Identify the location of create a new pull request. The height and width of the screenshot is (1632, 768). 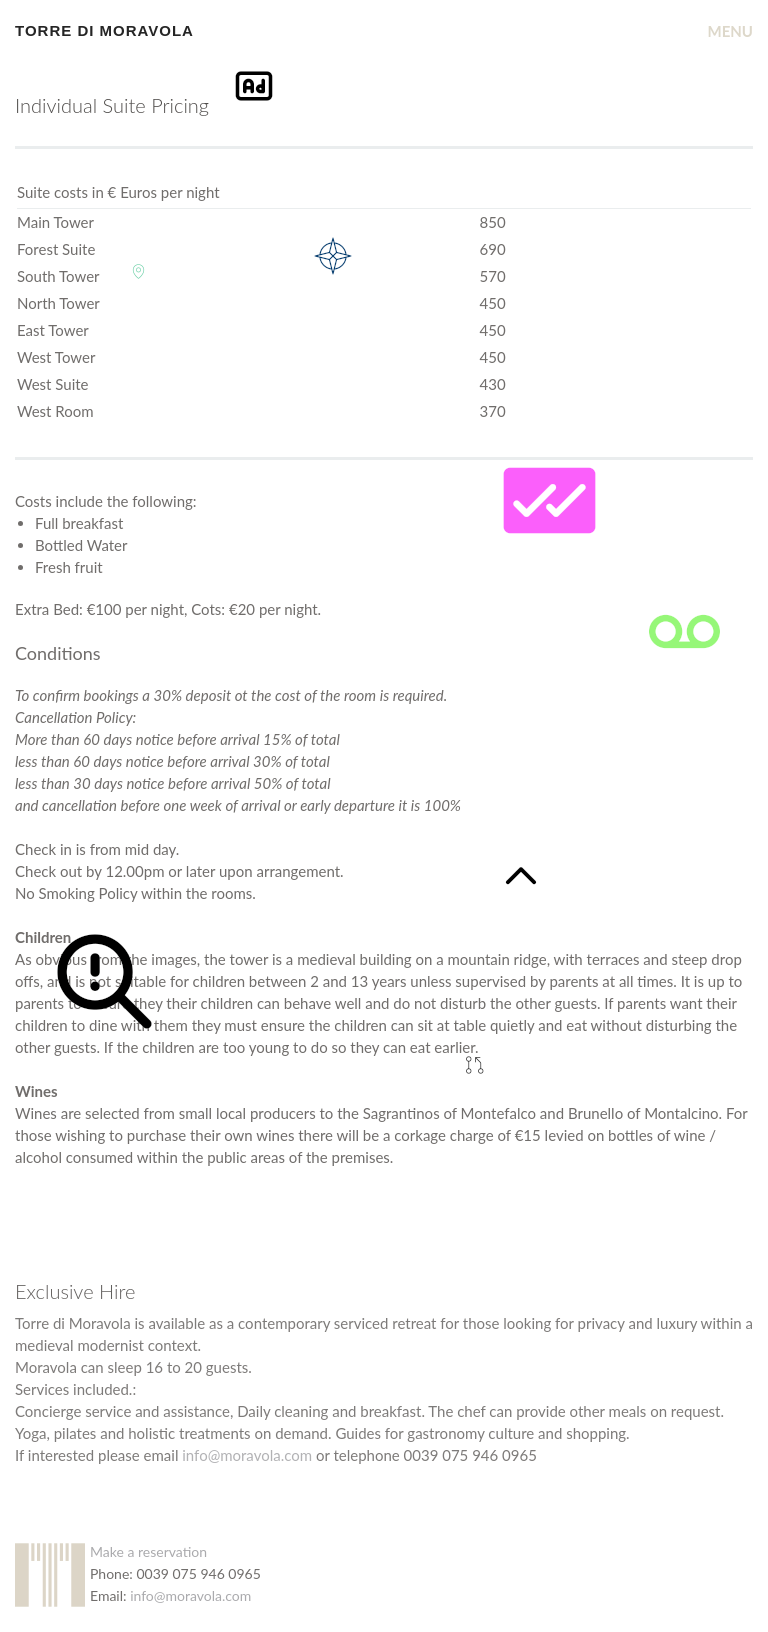
(474, 1065).